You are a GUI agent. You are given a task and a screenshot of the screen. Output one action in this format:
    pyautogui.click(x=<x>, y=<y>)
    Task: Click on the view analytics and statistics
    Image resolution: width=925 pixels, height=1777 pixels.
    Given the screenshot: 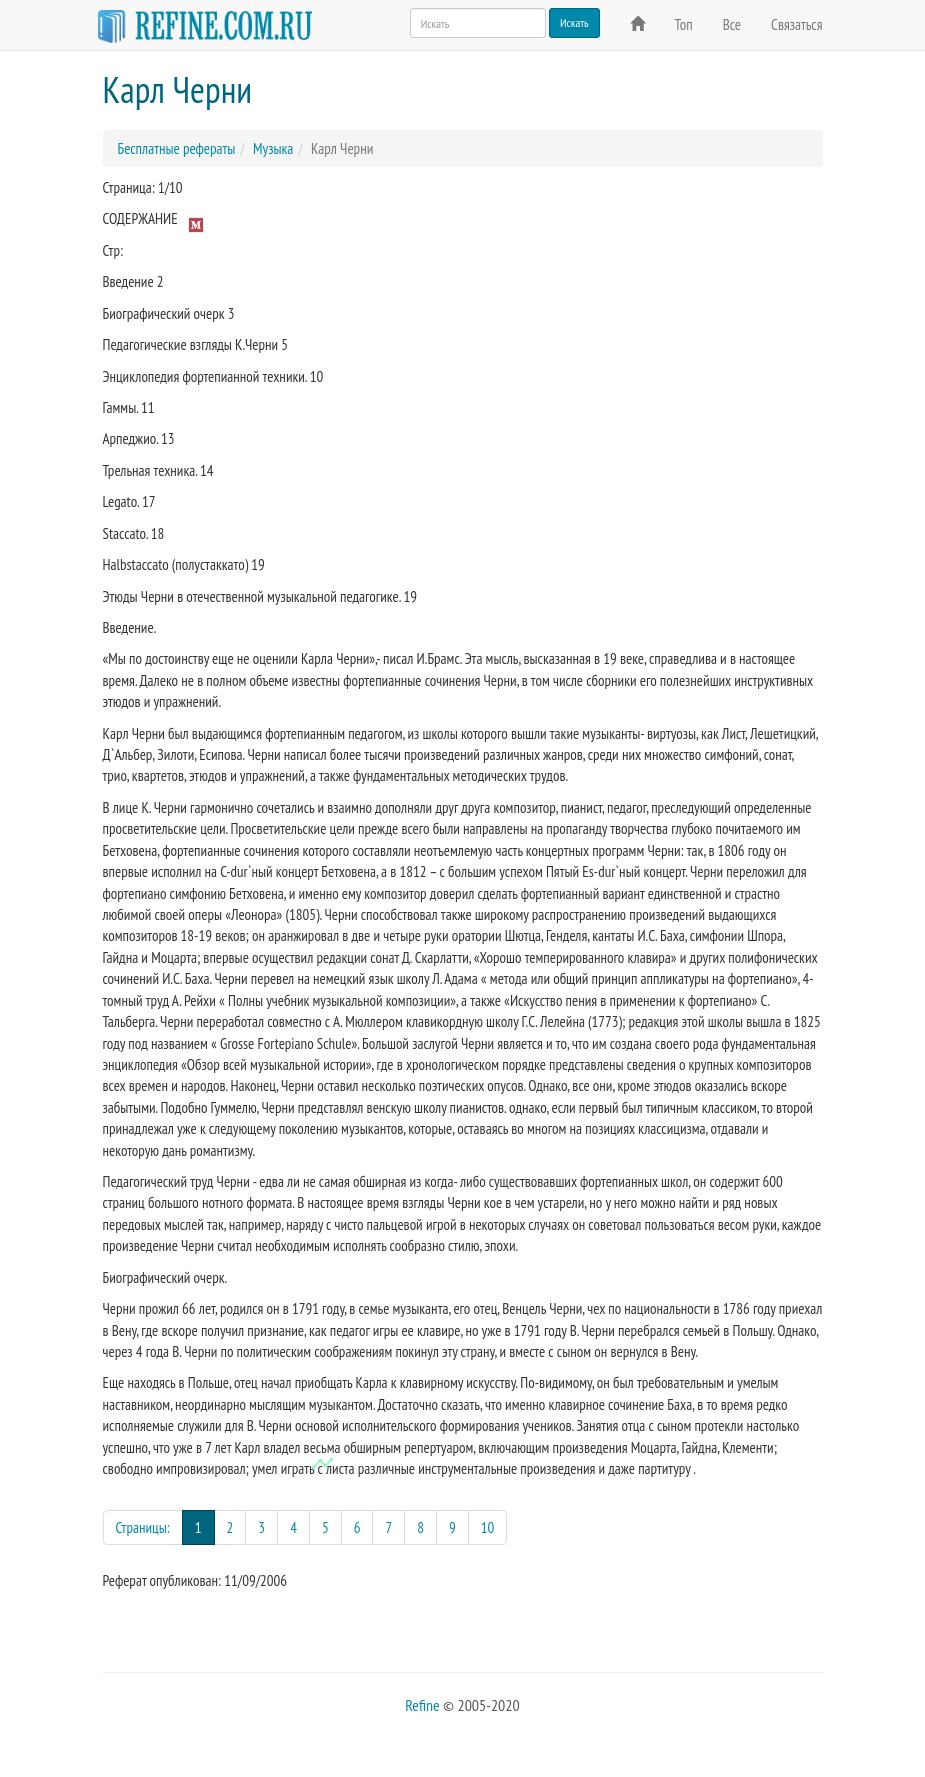 What is the action you would take?
    pyautogui.click(x=322, y=1463)
    